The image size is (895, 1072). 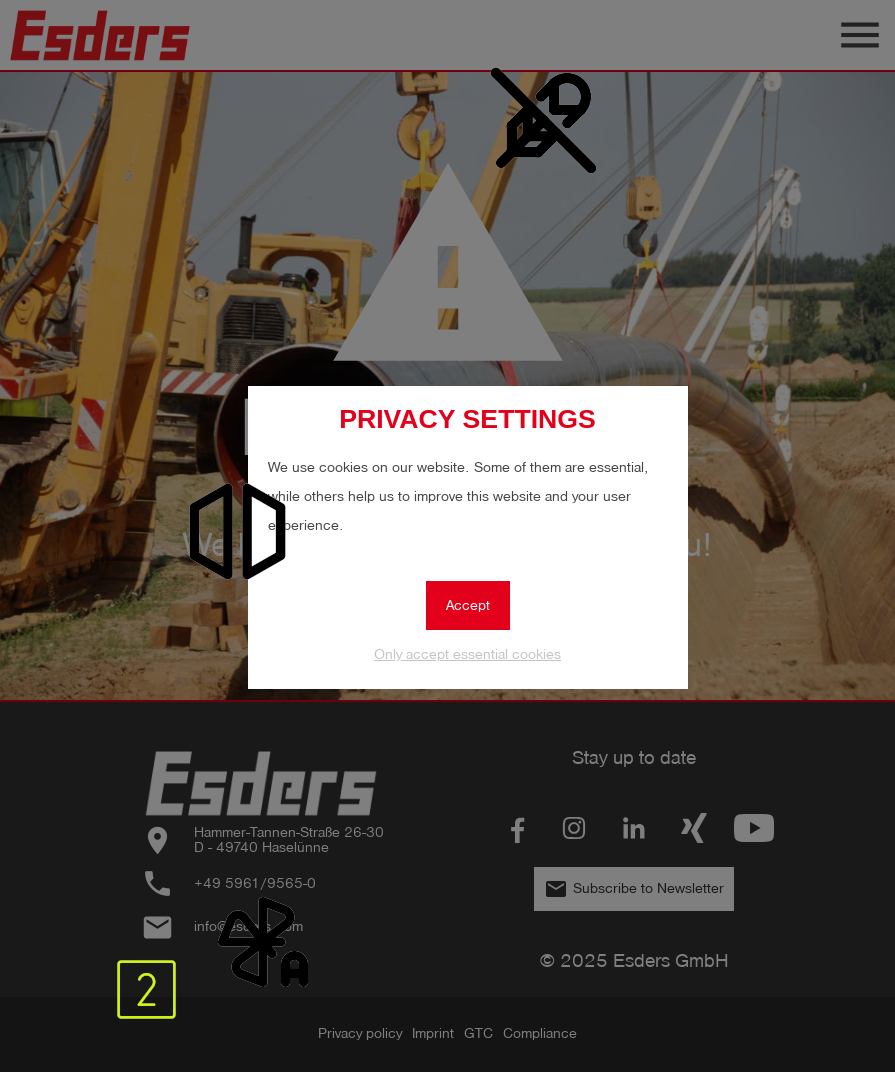 I want to click on toggle automatic climate control fan, so click(x=263, y=942).